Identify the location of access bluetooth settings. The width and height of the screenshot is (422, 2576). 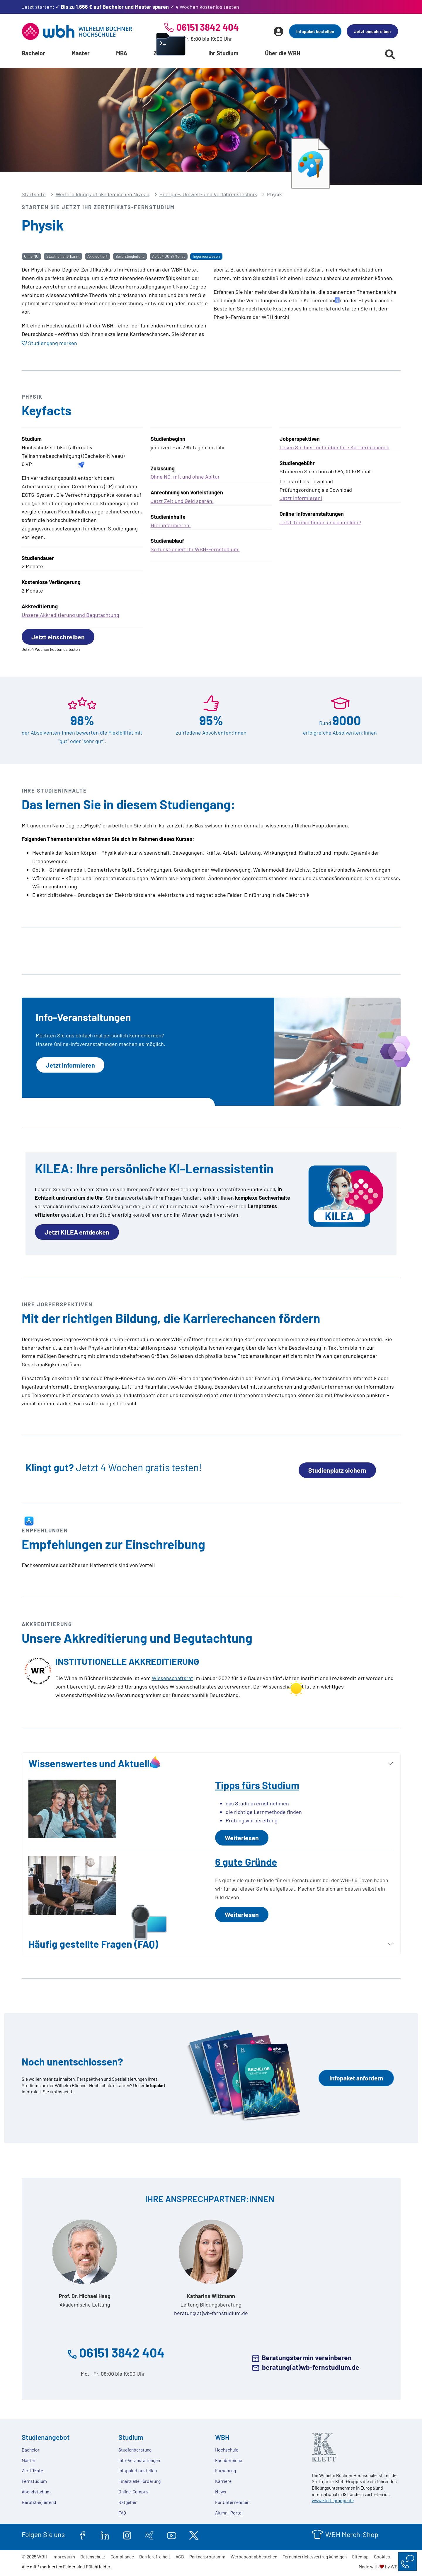
(337, 300).